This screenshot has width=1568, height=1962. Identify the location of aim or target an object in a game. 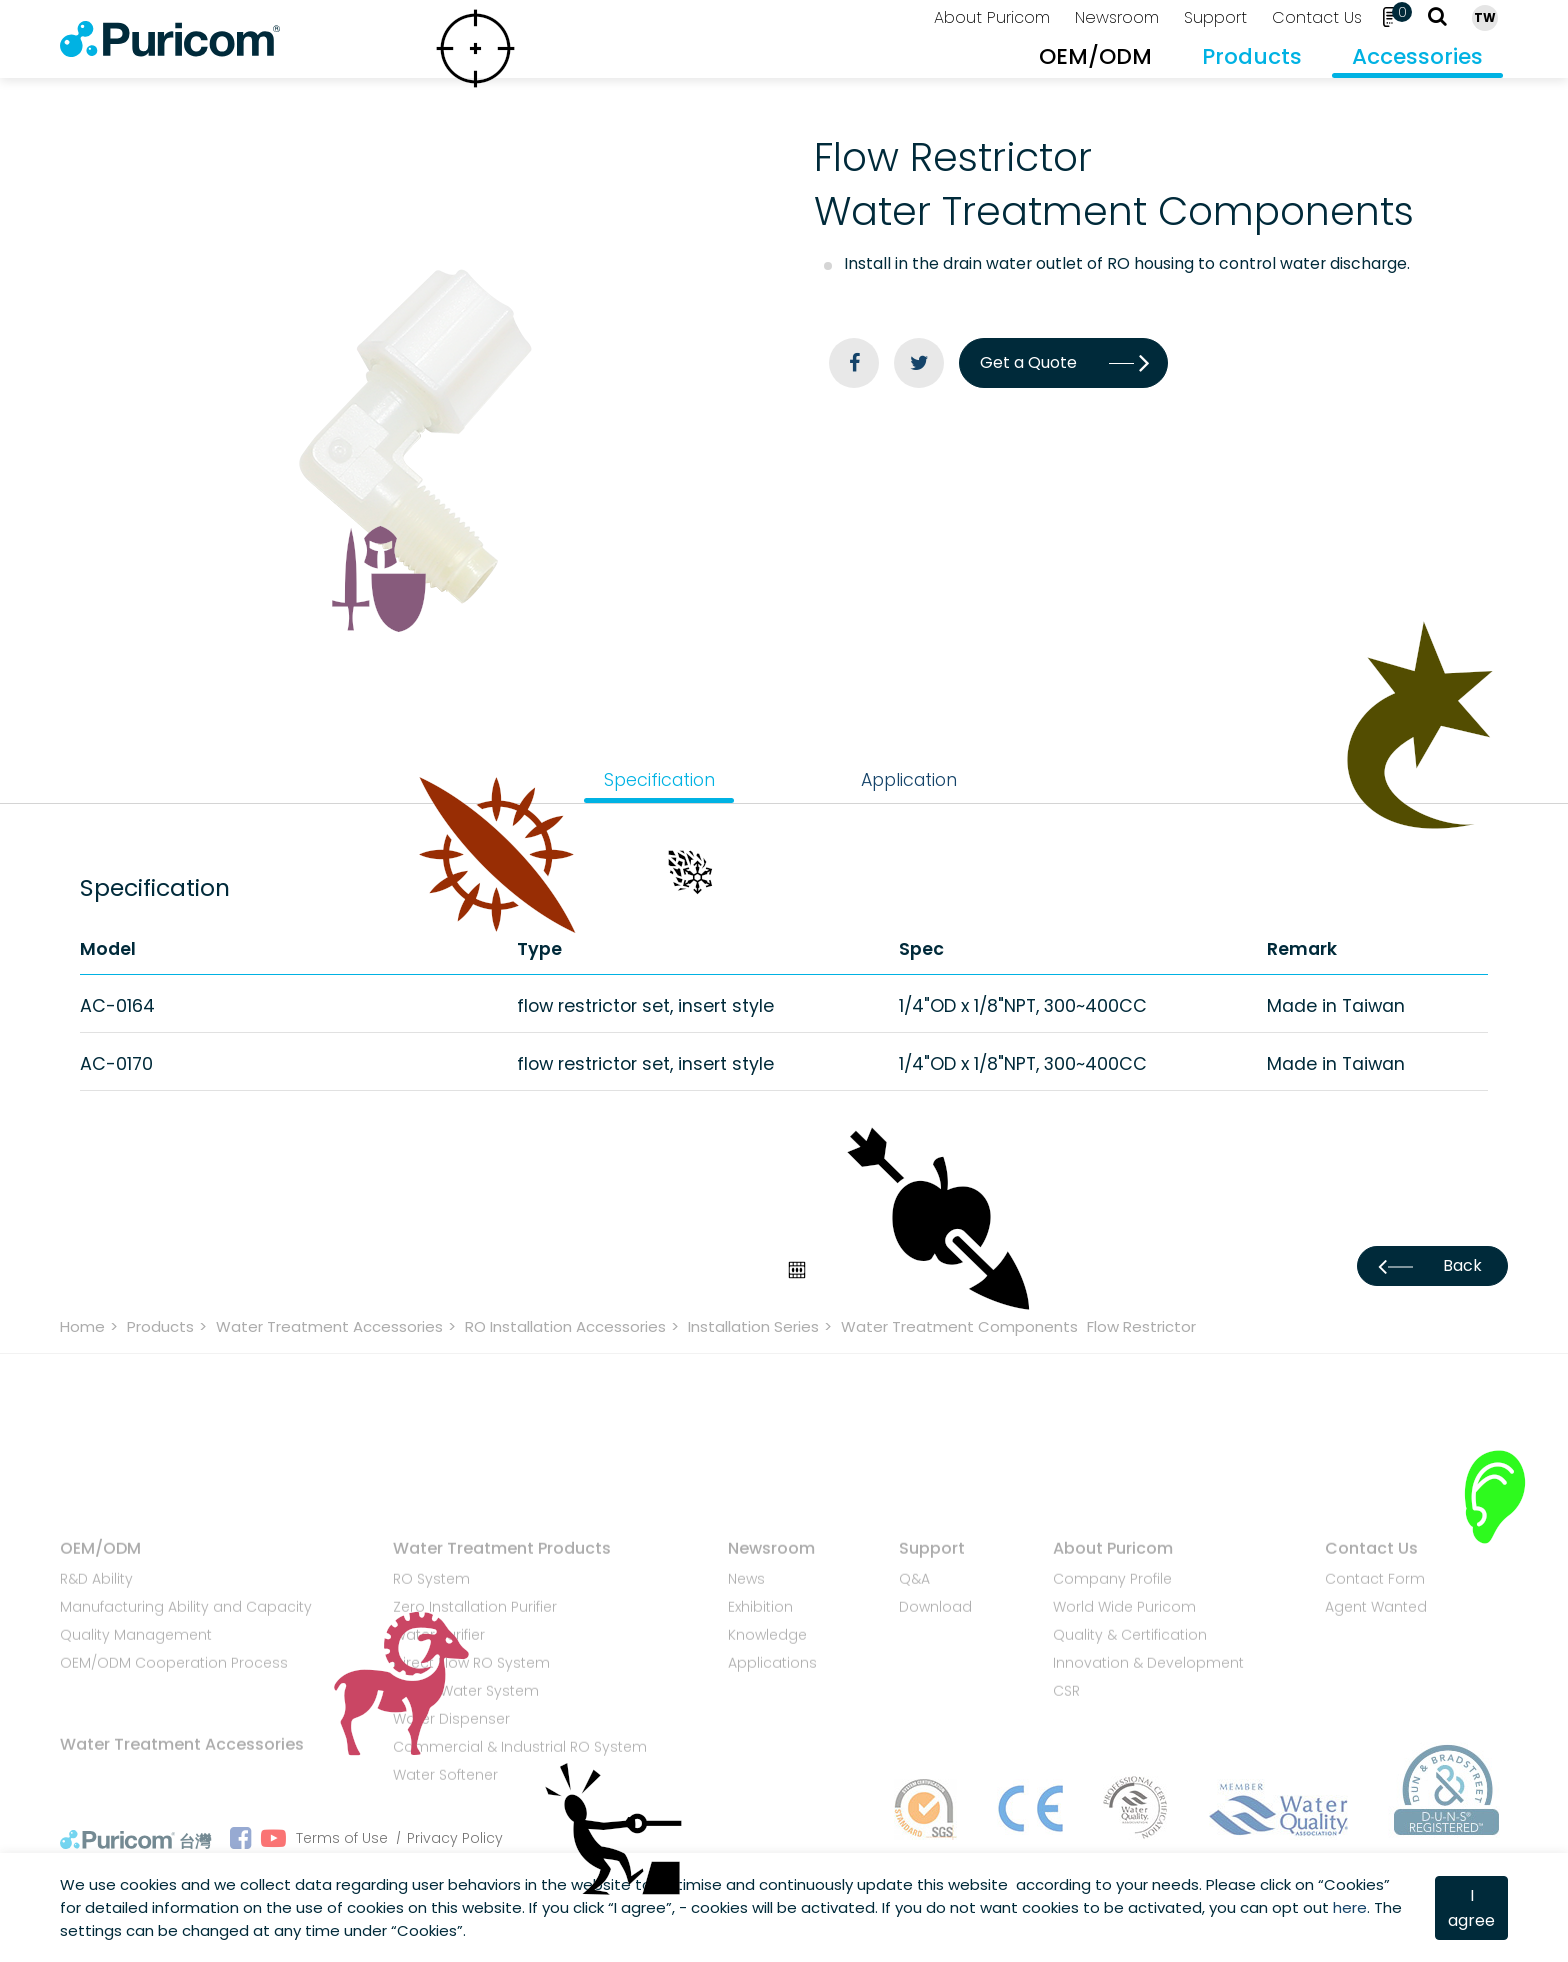
(475, 48).